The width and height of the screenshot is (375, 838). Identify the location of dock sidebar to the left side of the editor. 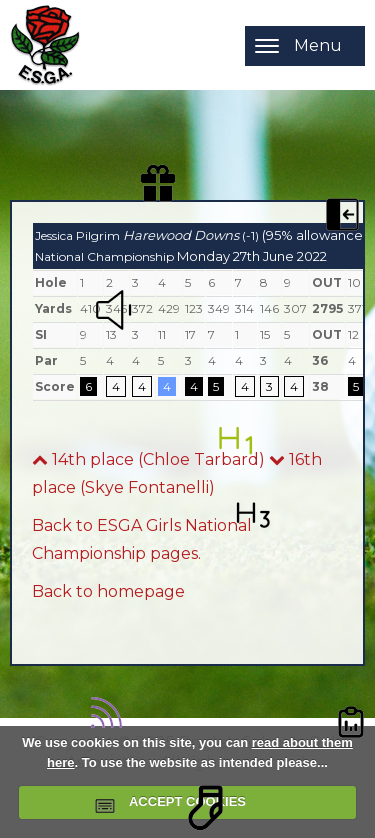
(342, 214).